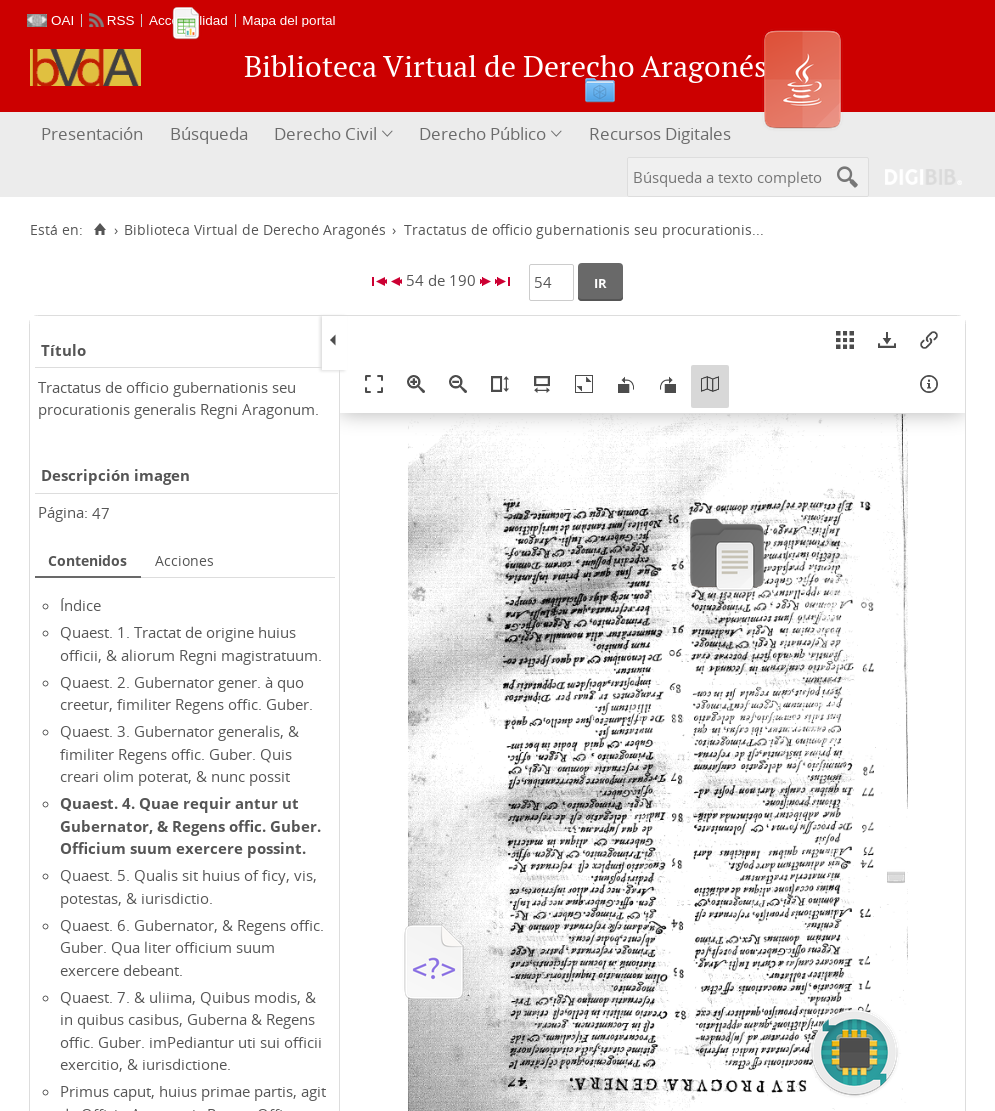 The image size is (995, 1111). I want to click on open a spreadsheet file, so click(186, 23).